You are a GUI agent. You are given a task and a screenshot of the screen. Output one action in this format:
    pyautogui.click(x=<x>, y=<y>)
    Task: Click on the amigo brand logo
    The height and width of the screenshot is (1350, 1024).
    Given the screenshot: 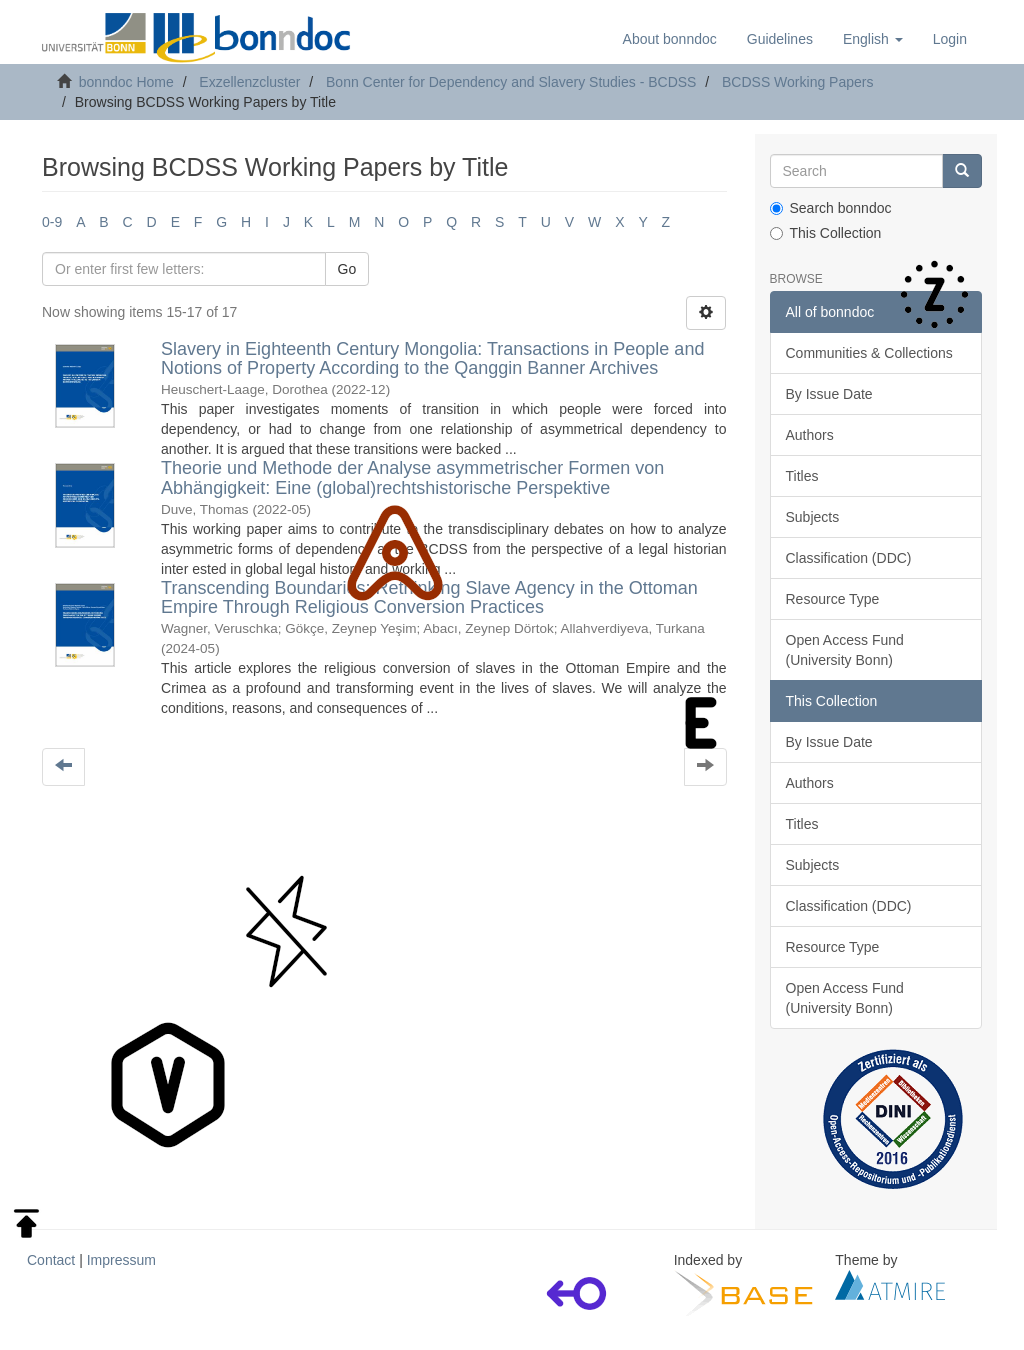 What is the action you would take?
    pyautogui.click(x=395, y=553)
    